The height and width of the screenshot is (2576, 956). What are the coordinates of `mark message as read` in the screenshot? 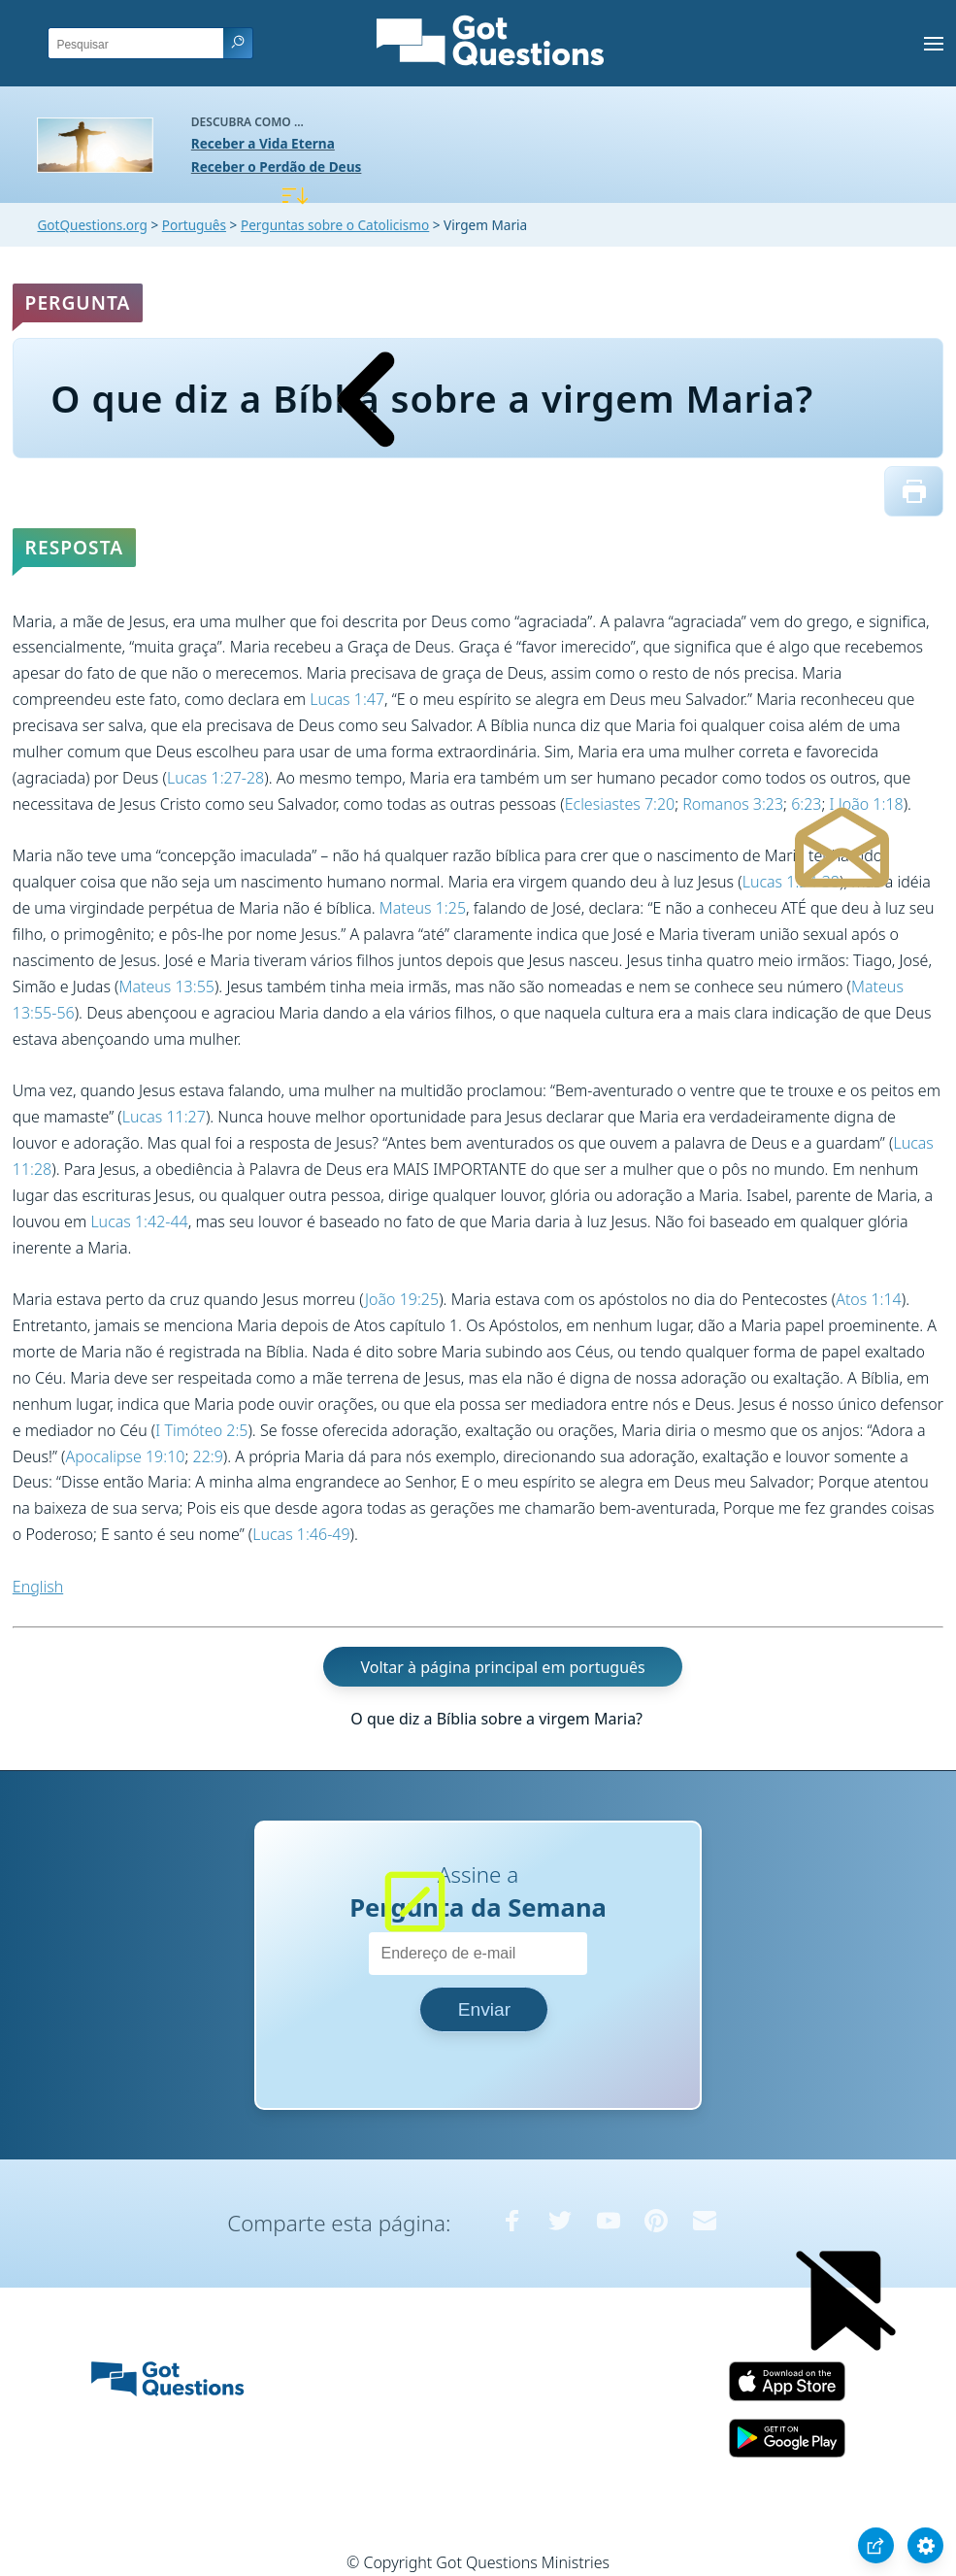 It's located at (841, 852).